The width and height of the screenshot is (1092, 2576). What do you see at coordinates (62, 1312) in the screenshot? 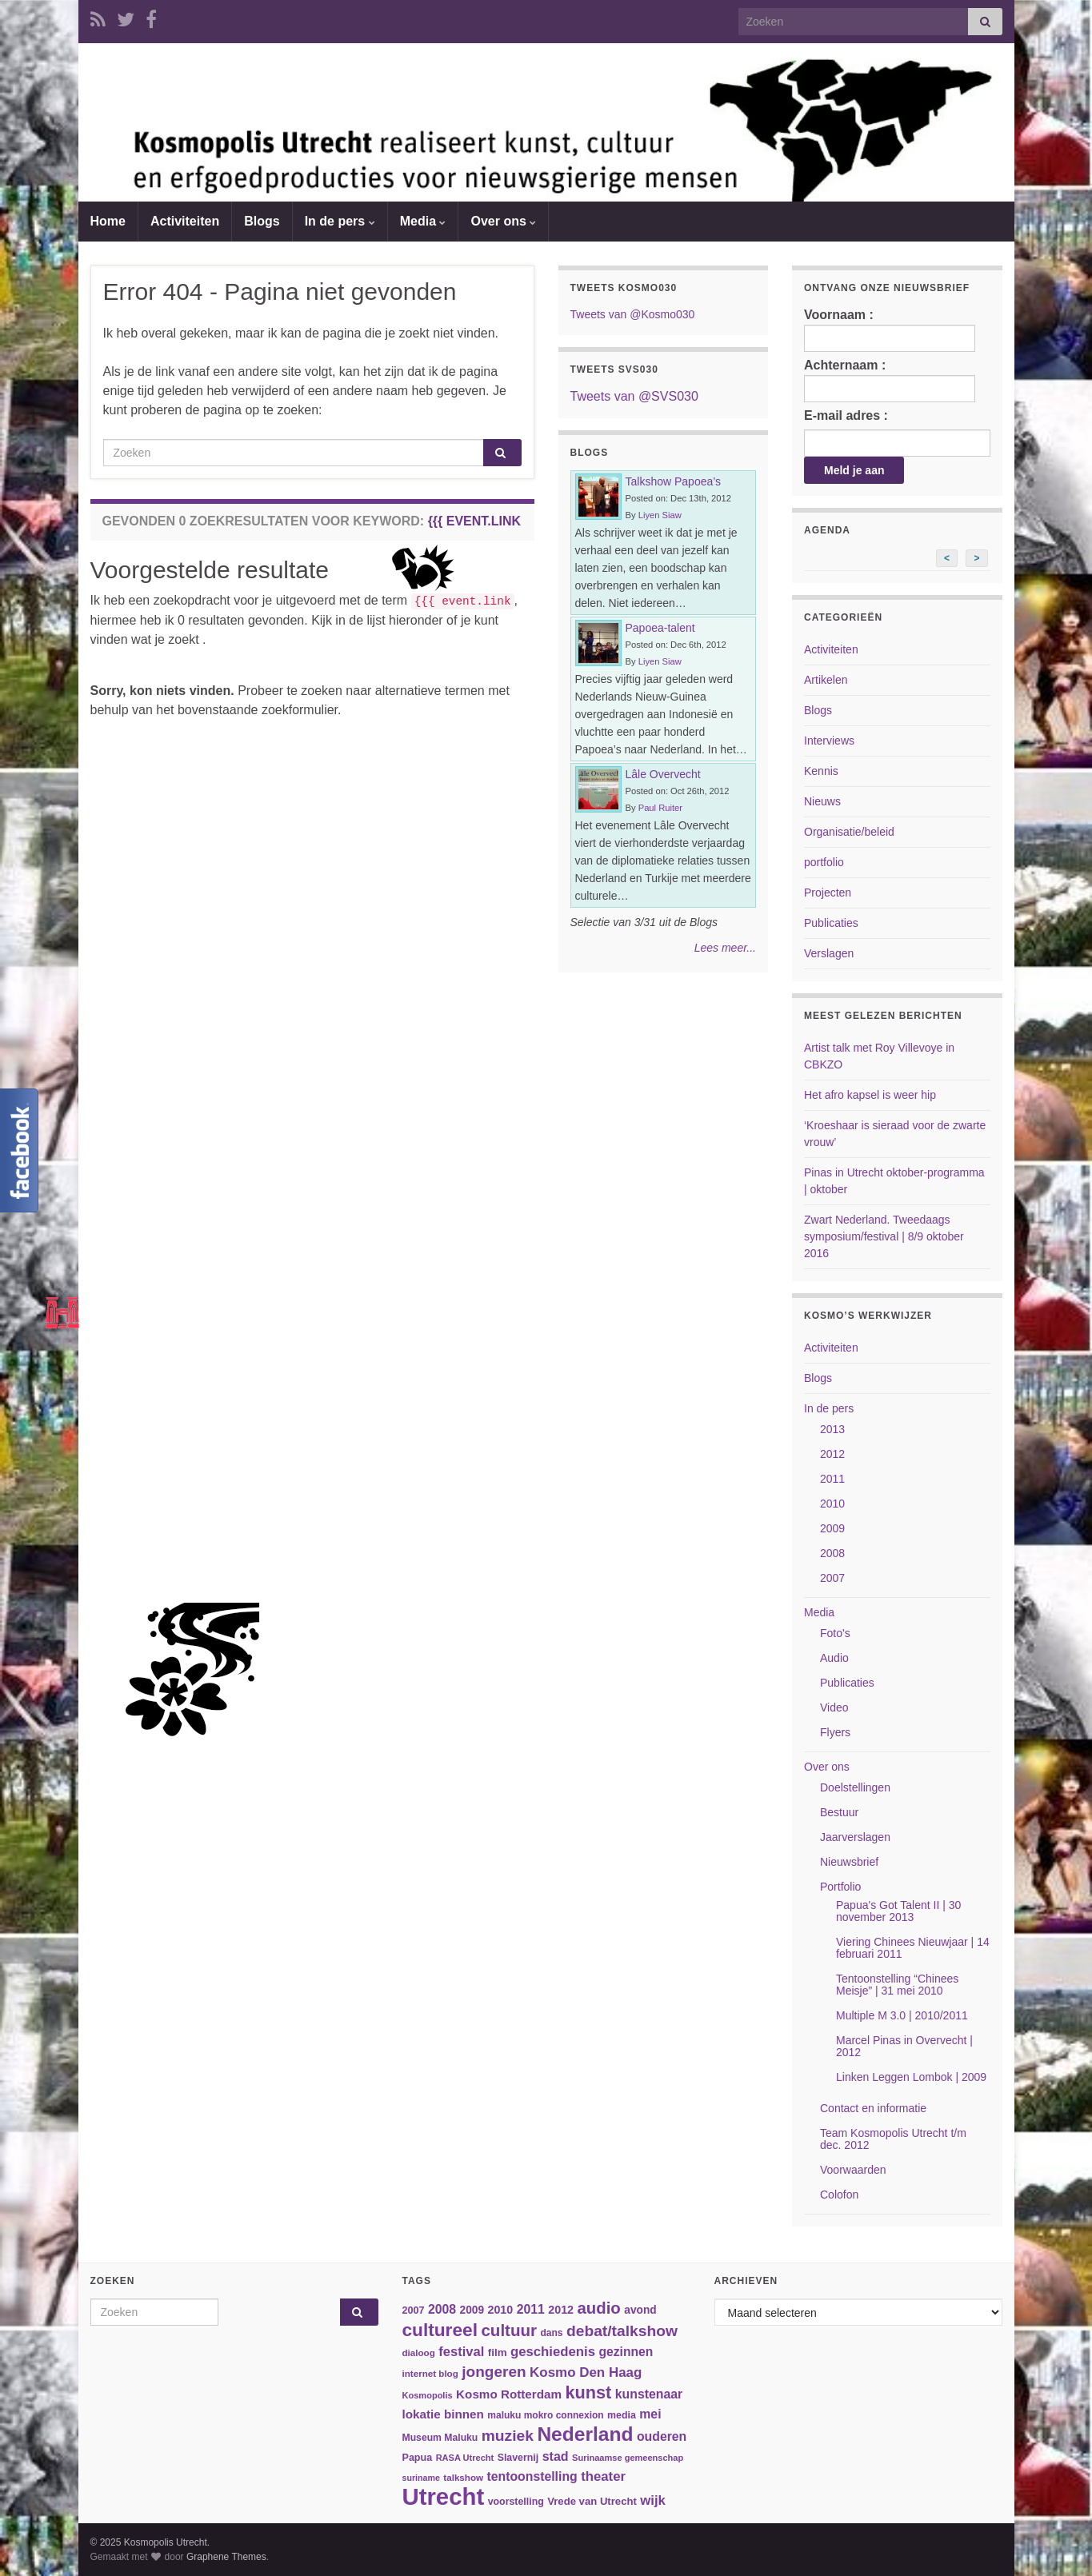
I see `access ancient egypt themed content or levels` at bounding box center [62, 1312].